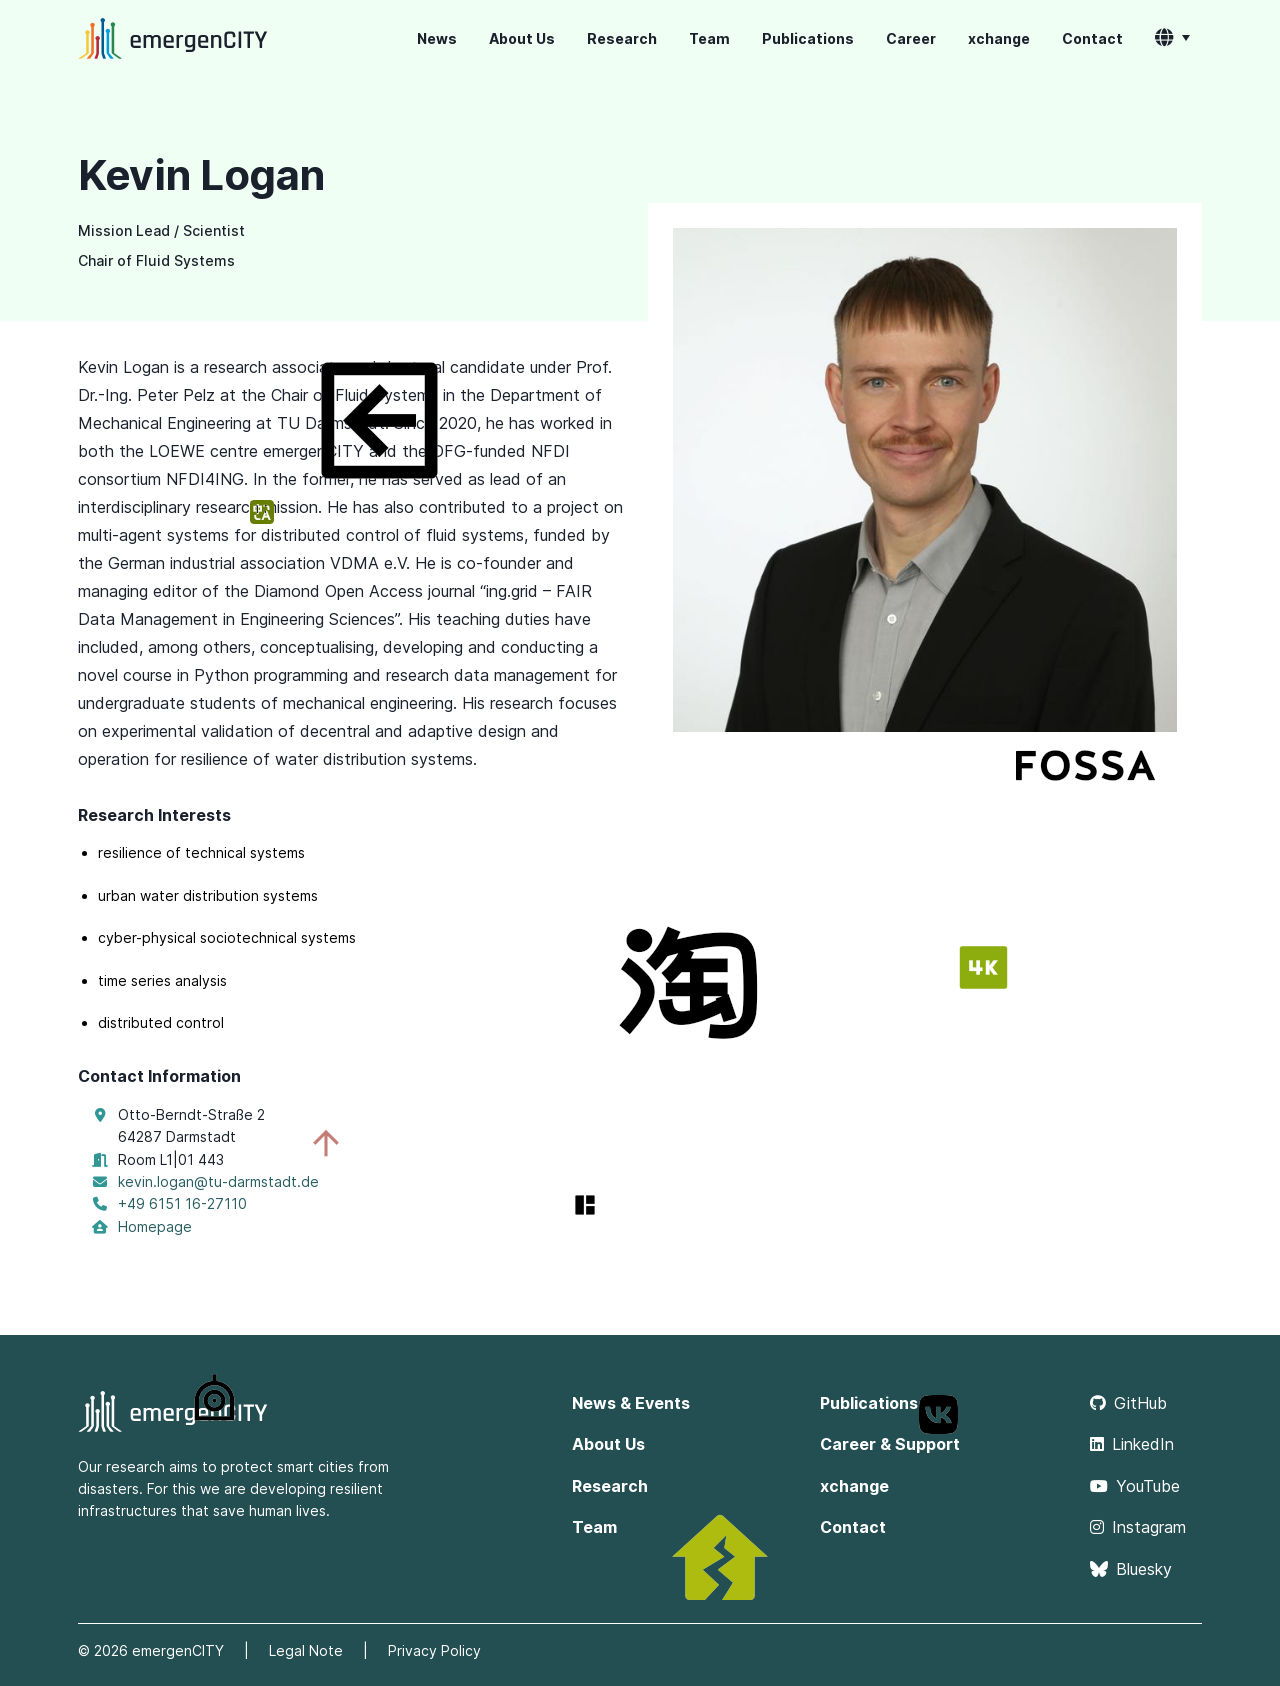 The image size is (1280, 1686). What do you see at coordinates (585, 1205) in the screenshot?
I see `switch to grid layout view` at bounding box center [585, 1205].